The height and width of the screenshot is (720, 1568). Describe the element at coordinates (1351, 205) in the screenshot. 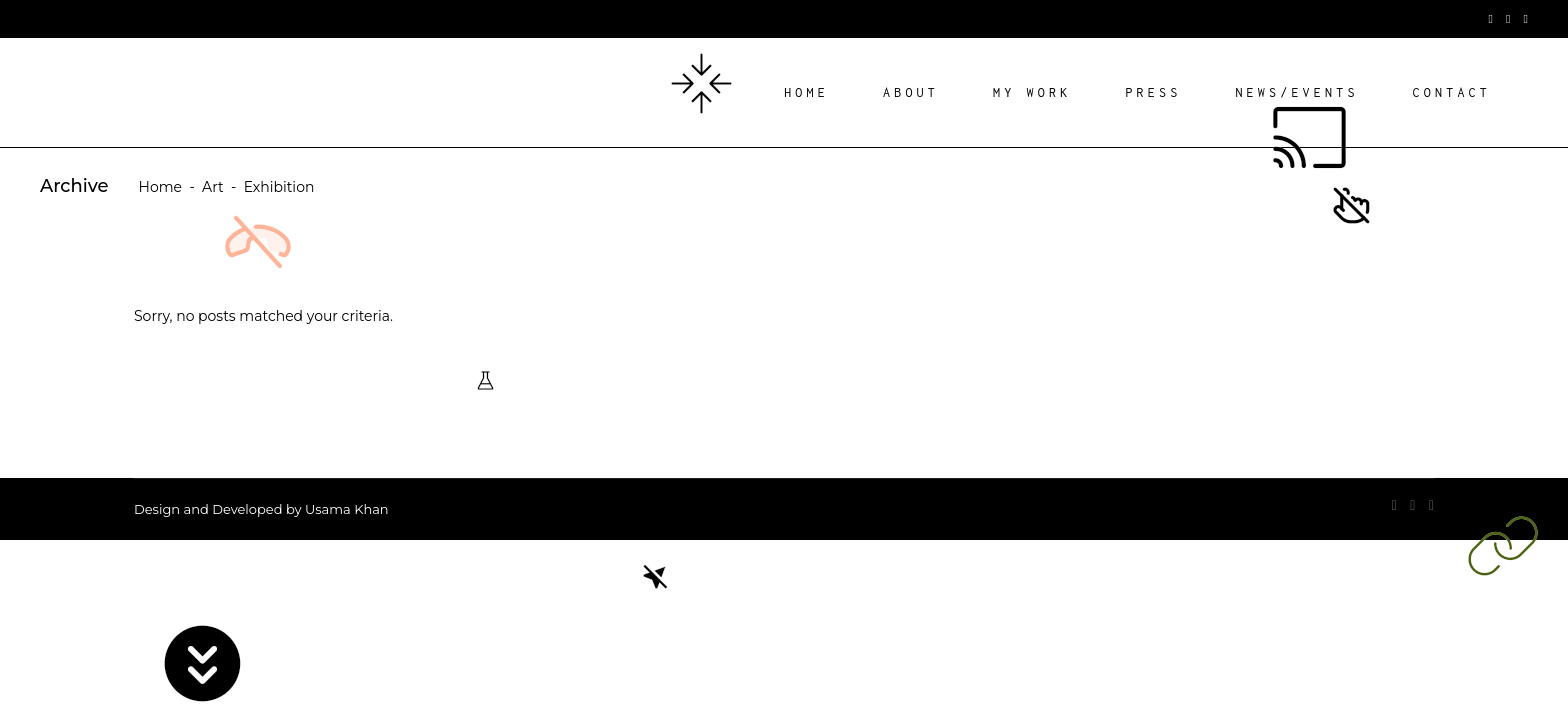

I see `disable touch or pointer input` at that location.